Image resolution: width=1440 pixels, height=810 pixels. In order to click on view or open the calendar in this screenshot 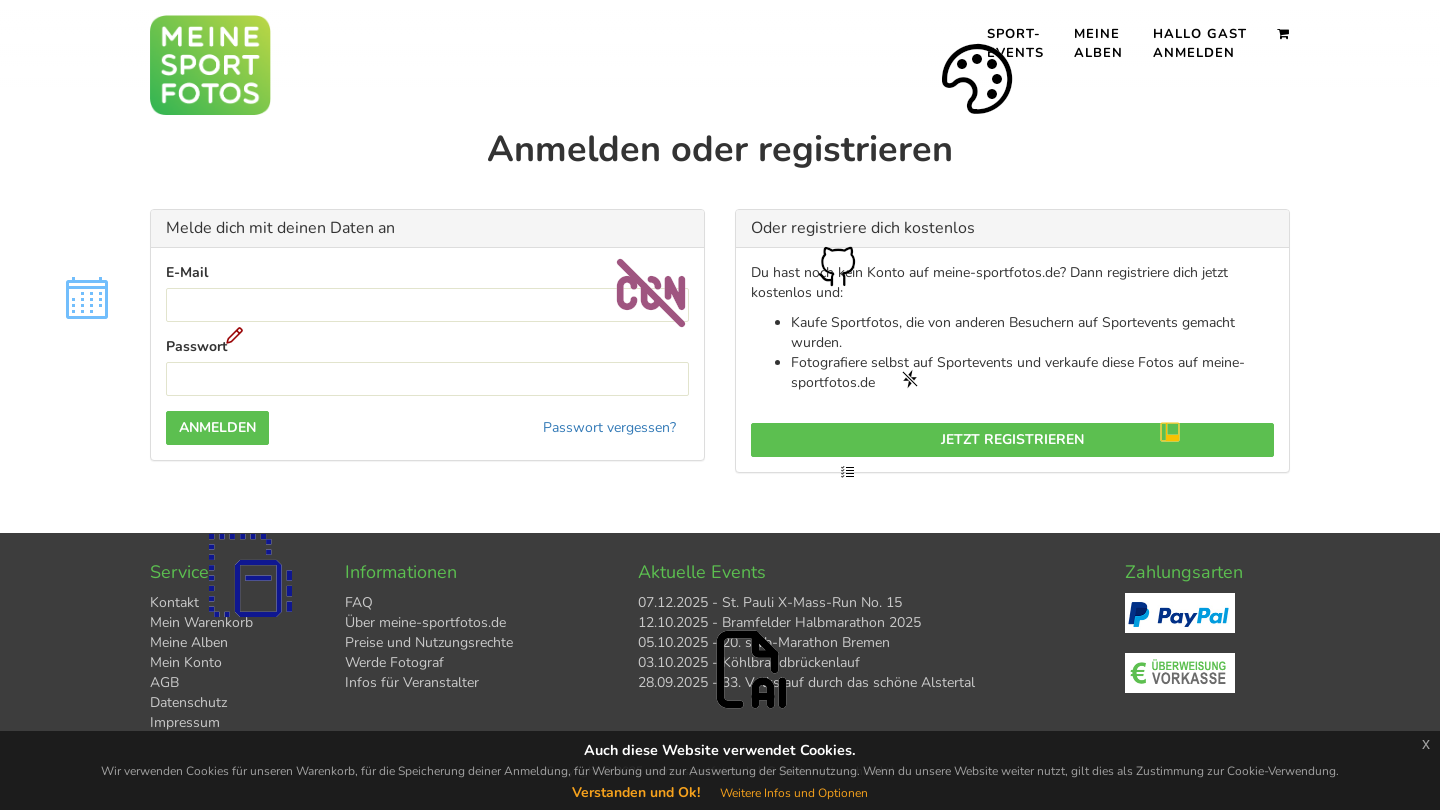, I will do `click(87, 298)`.